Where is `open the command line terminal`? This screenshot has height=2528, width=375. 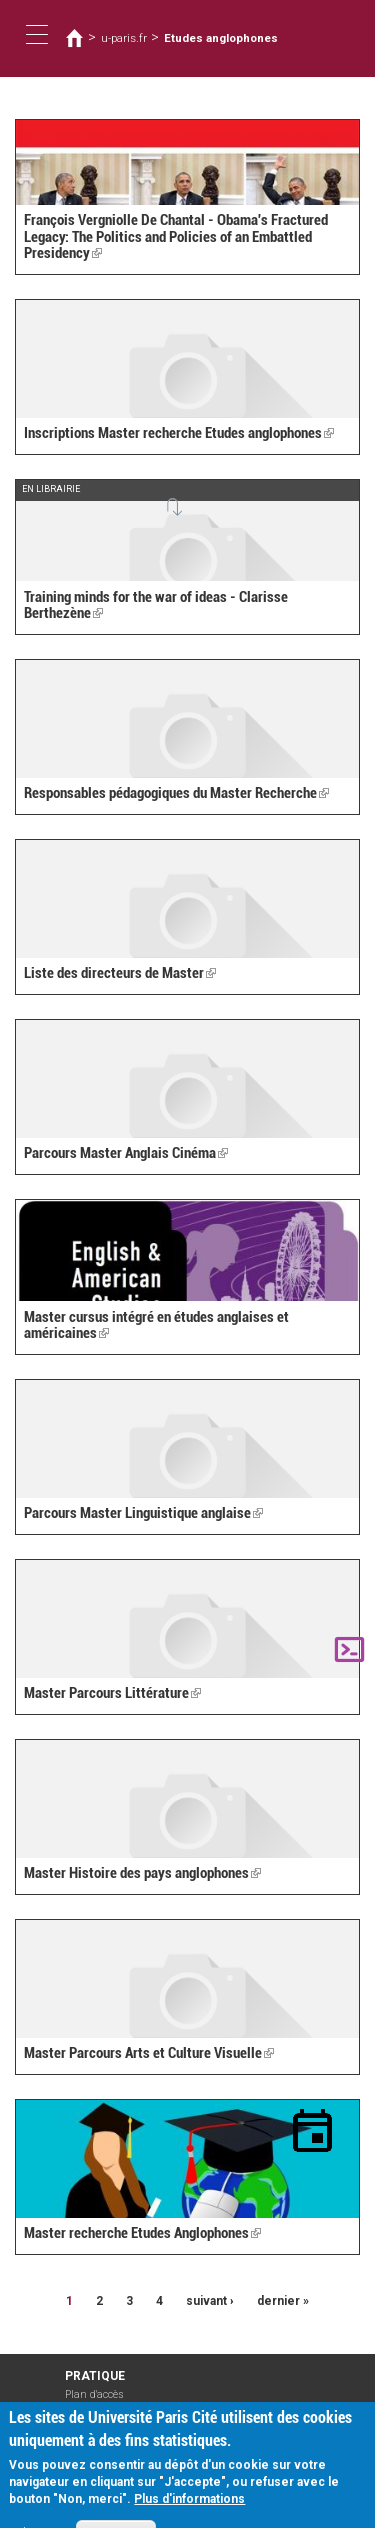
open the command line terminal is located at coordinates (349, 1649).